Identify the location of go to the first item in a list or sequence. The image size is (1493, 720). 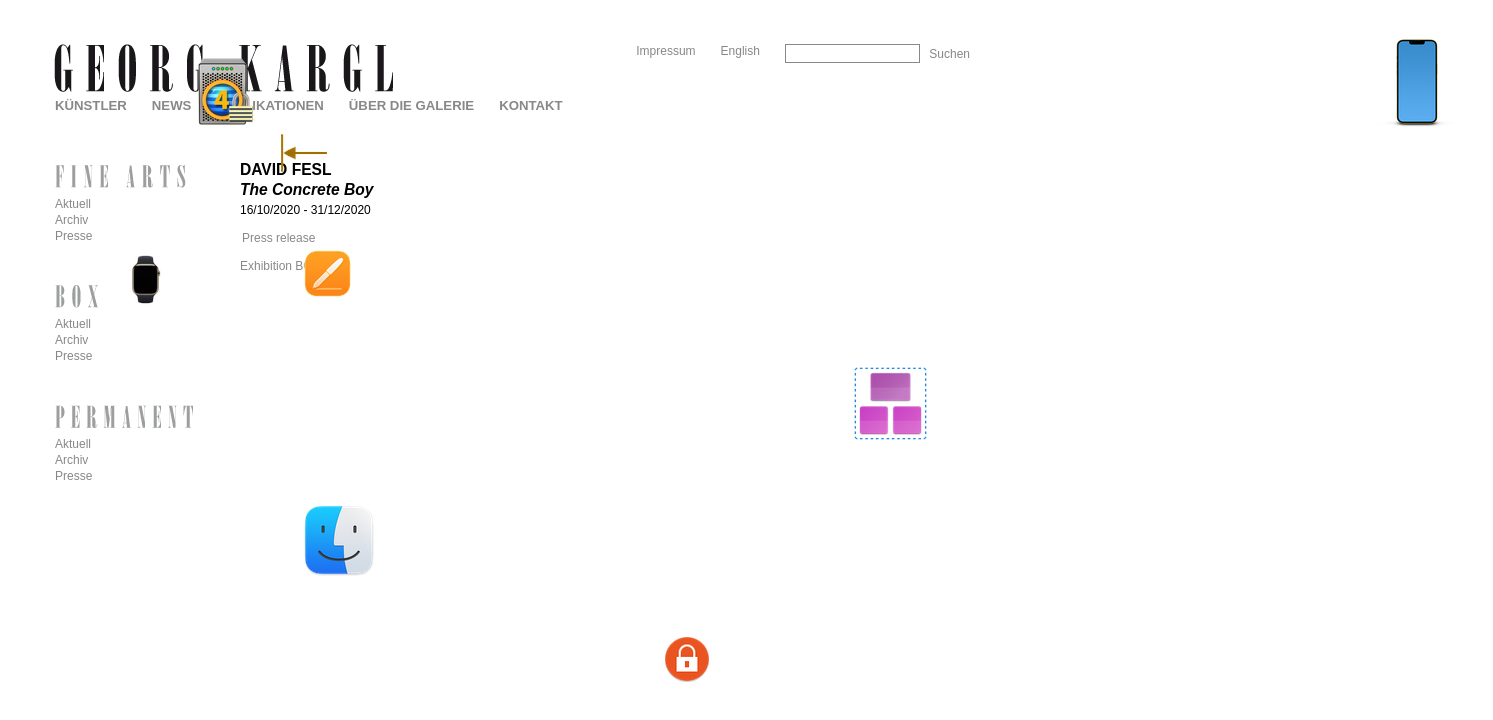
(304, 153).